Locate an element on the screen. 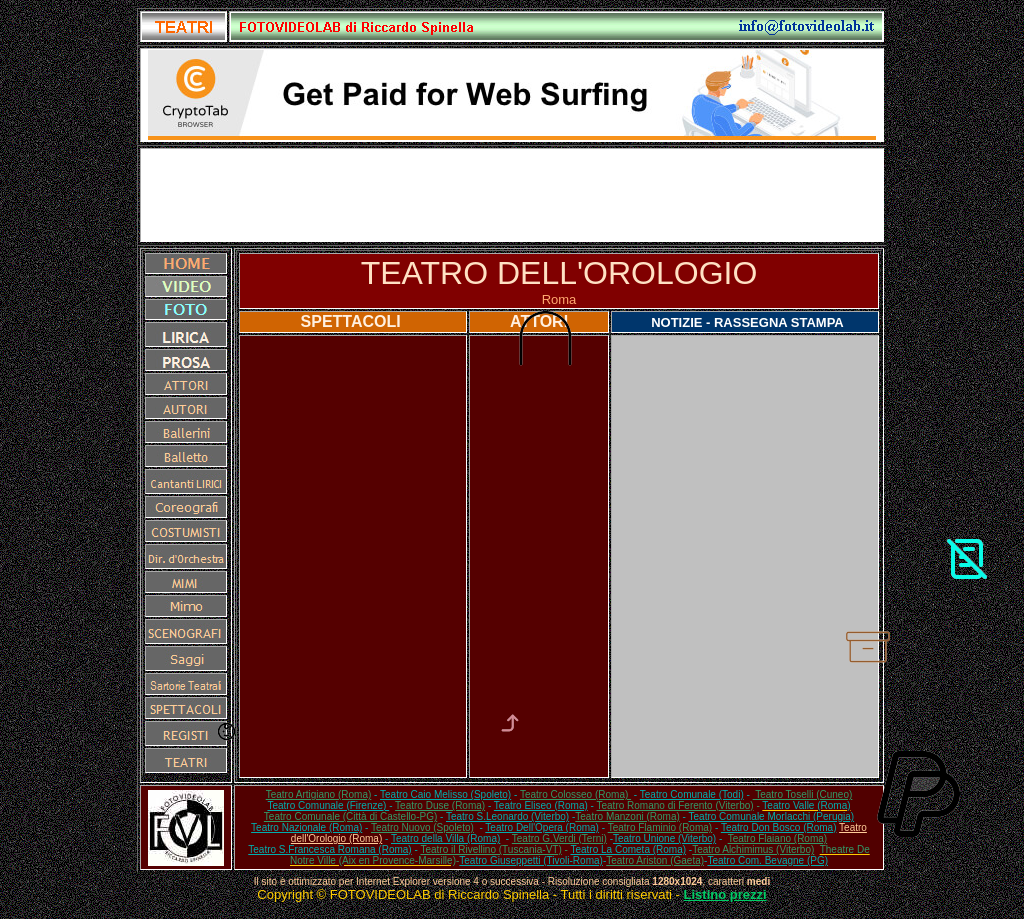 This screenshot has width=1024, height=919. navigate forward and up in a directory is located at coordinates (510, 723).